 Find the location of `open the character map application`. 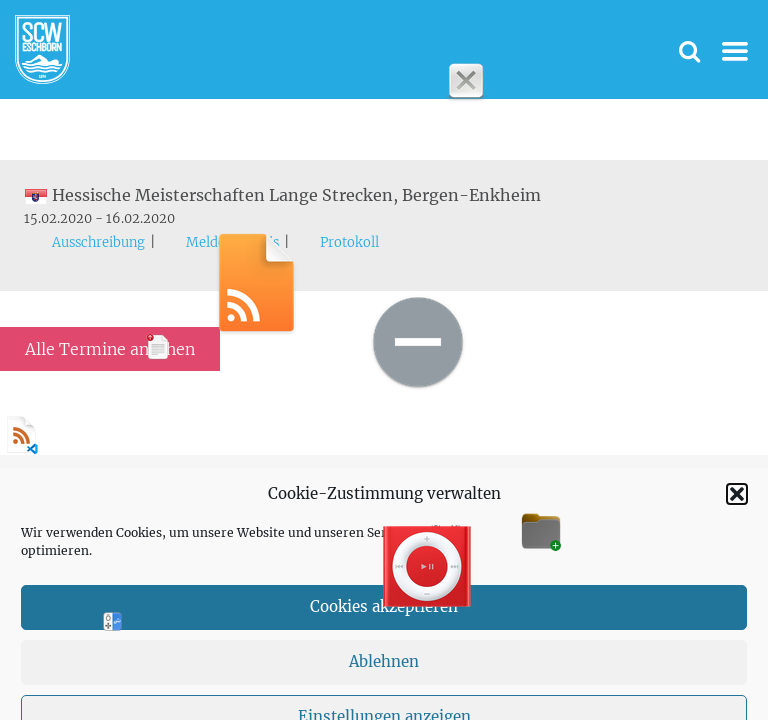

open the character map application is located at coordinates (112, 621).